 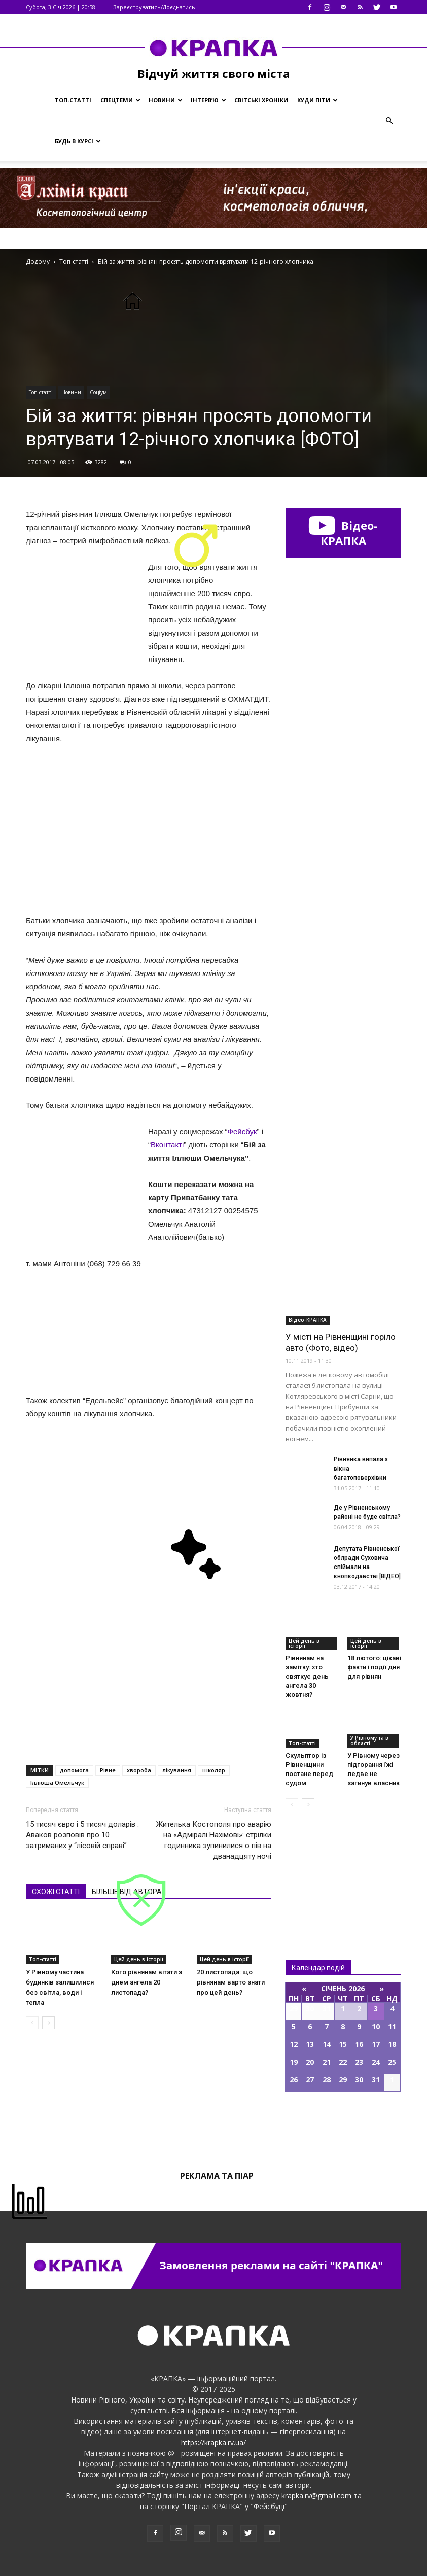 I want to click on view analytics or statistics, so click(x=29, y=2204).